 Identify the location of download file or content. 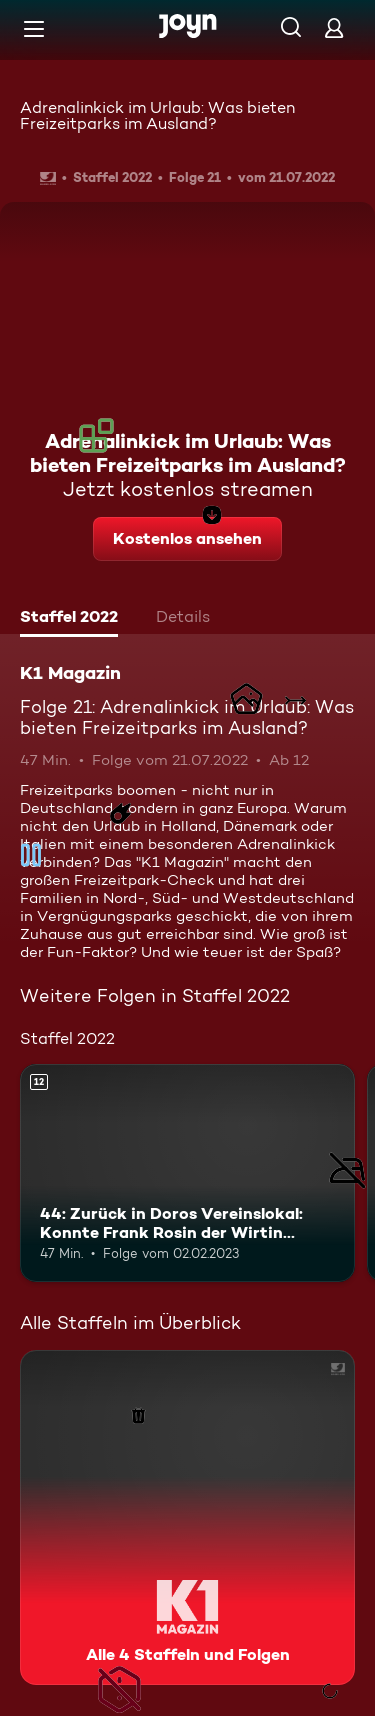
(212, 515).